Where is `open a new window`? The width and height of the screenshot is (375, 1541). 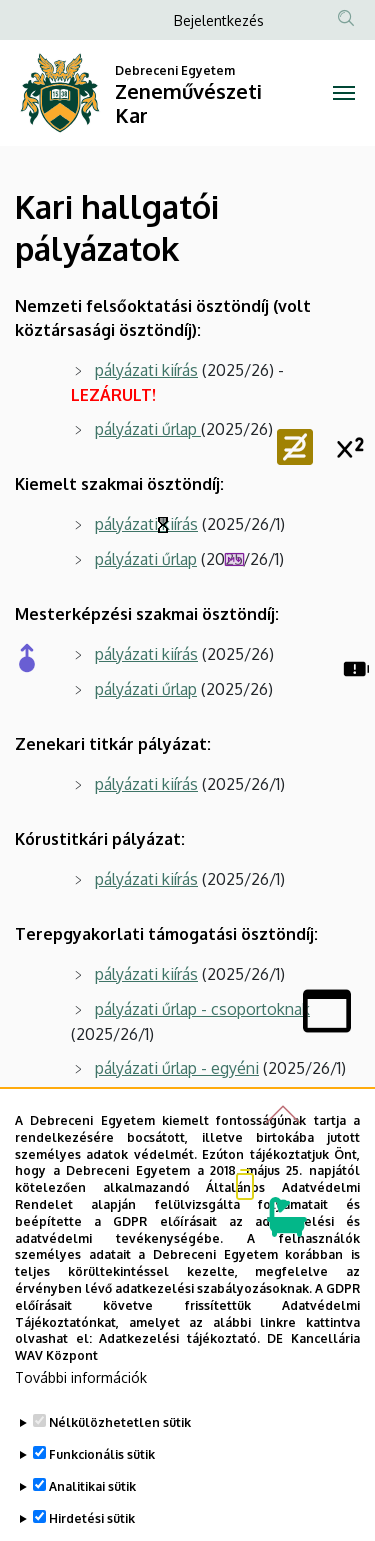 open a new window is located at coordinates (327, 1011).